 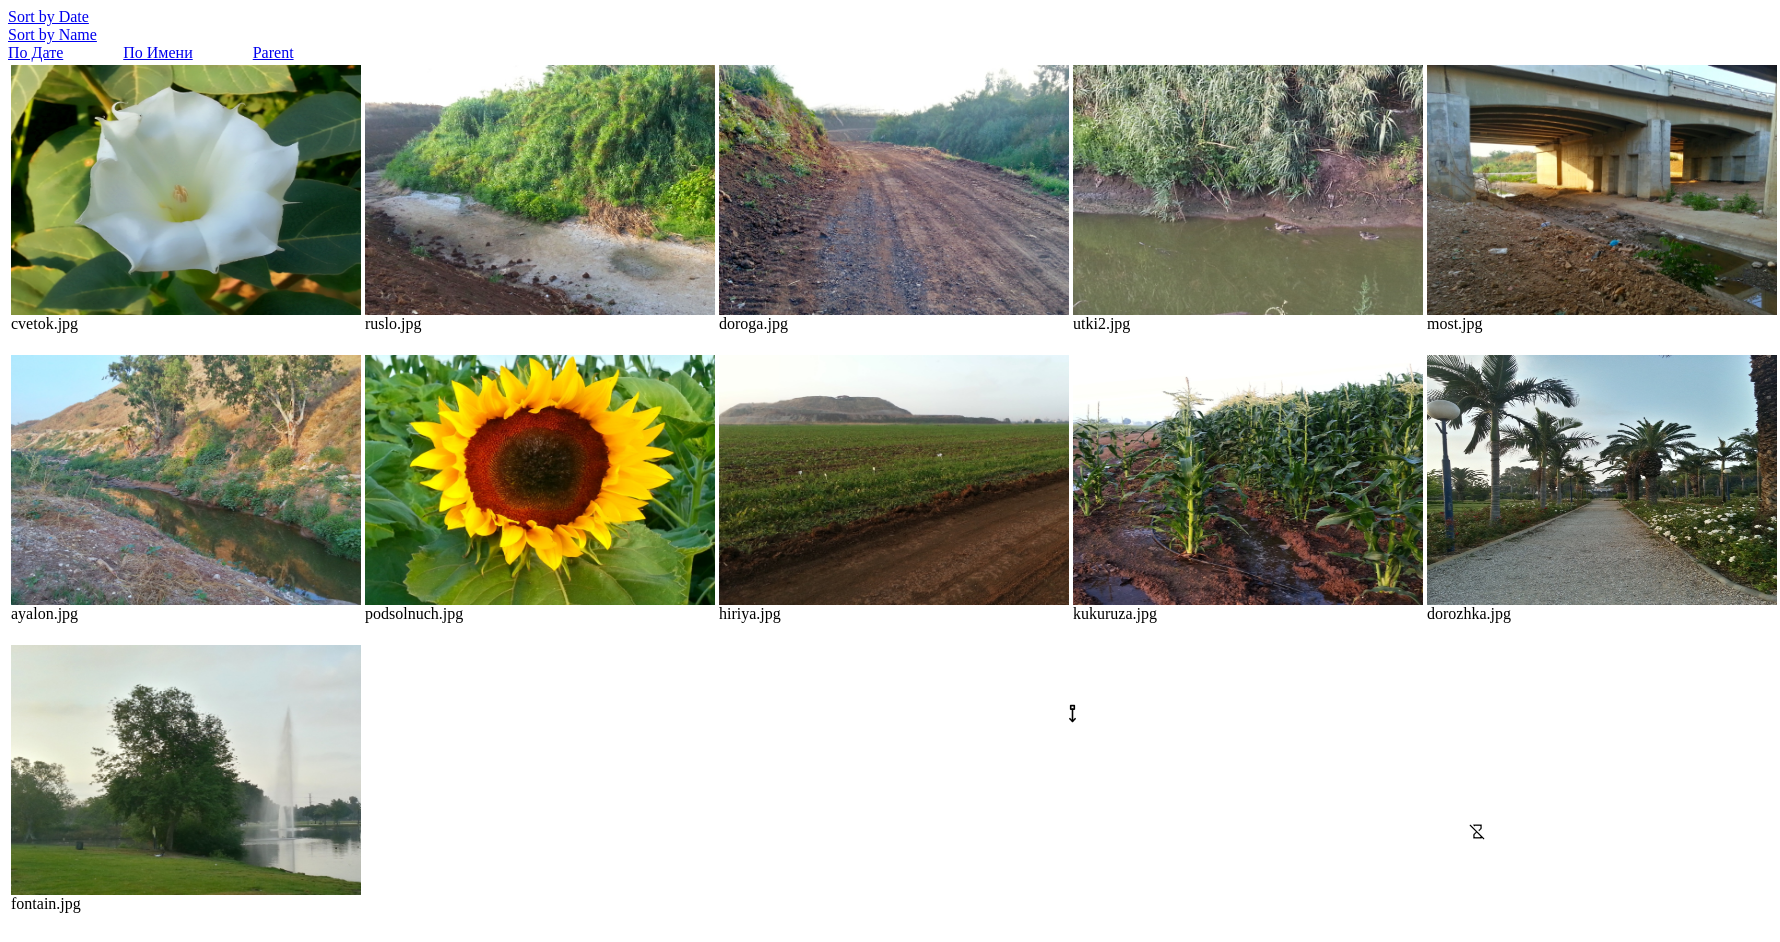 What do you see at coordinates (1477, 831) in the screenshot?
I see `timer or countdown feature disabled` at bounding box center [1477, 831].